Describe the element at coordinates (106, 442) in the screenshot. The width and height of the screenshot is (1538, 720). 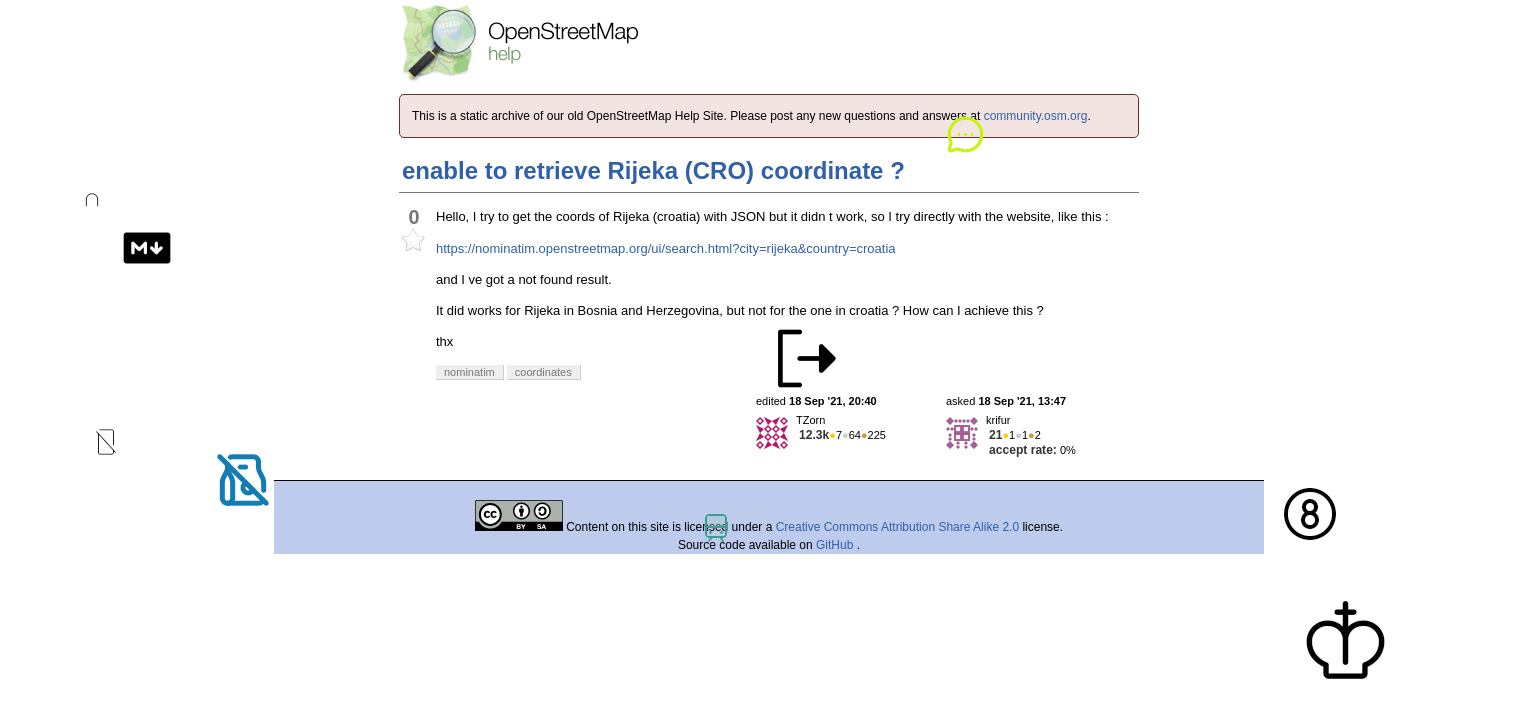
I see `mobile device unavailable or disabled` at that location.